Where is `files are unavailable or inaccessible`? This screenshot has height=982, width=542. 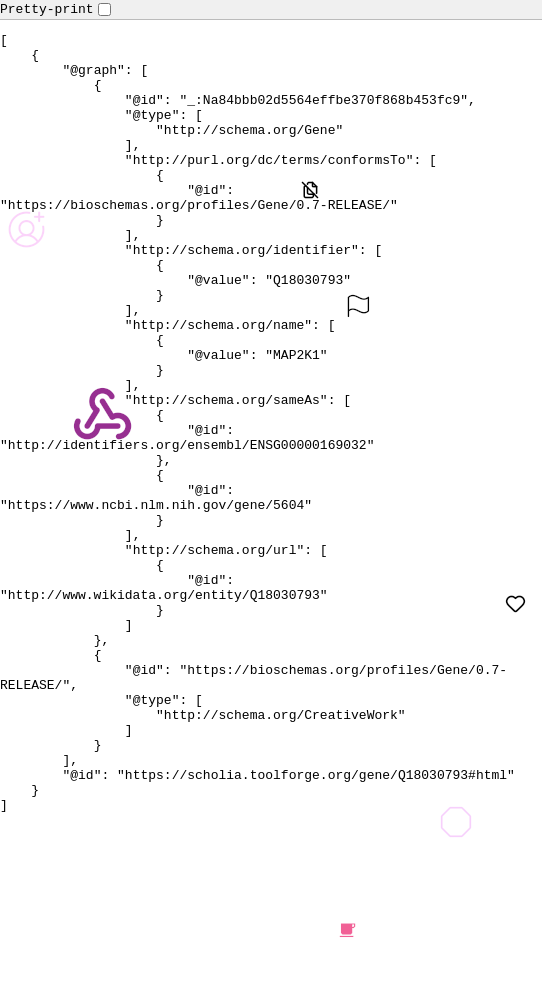
files are unavailable or inaccessible is located at coordinates (310, 190).